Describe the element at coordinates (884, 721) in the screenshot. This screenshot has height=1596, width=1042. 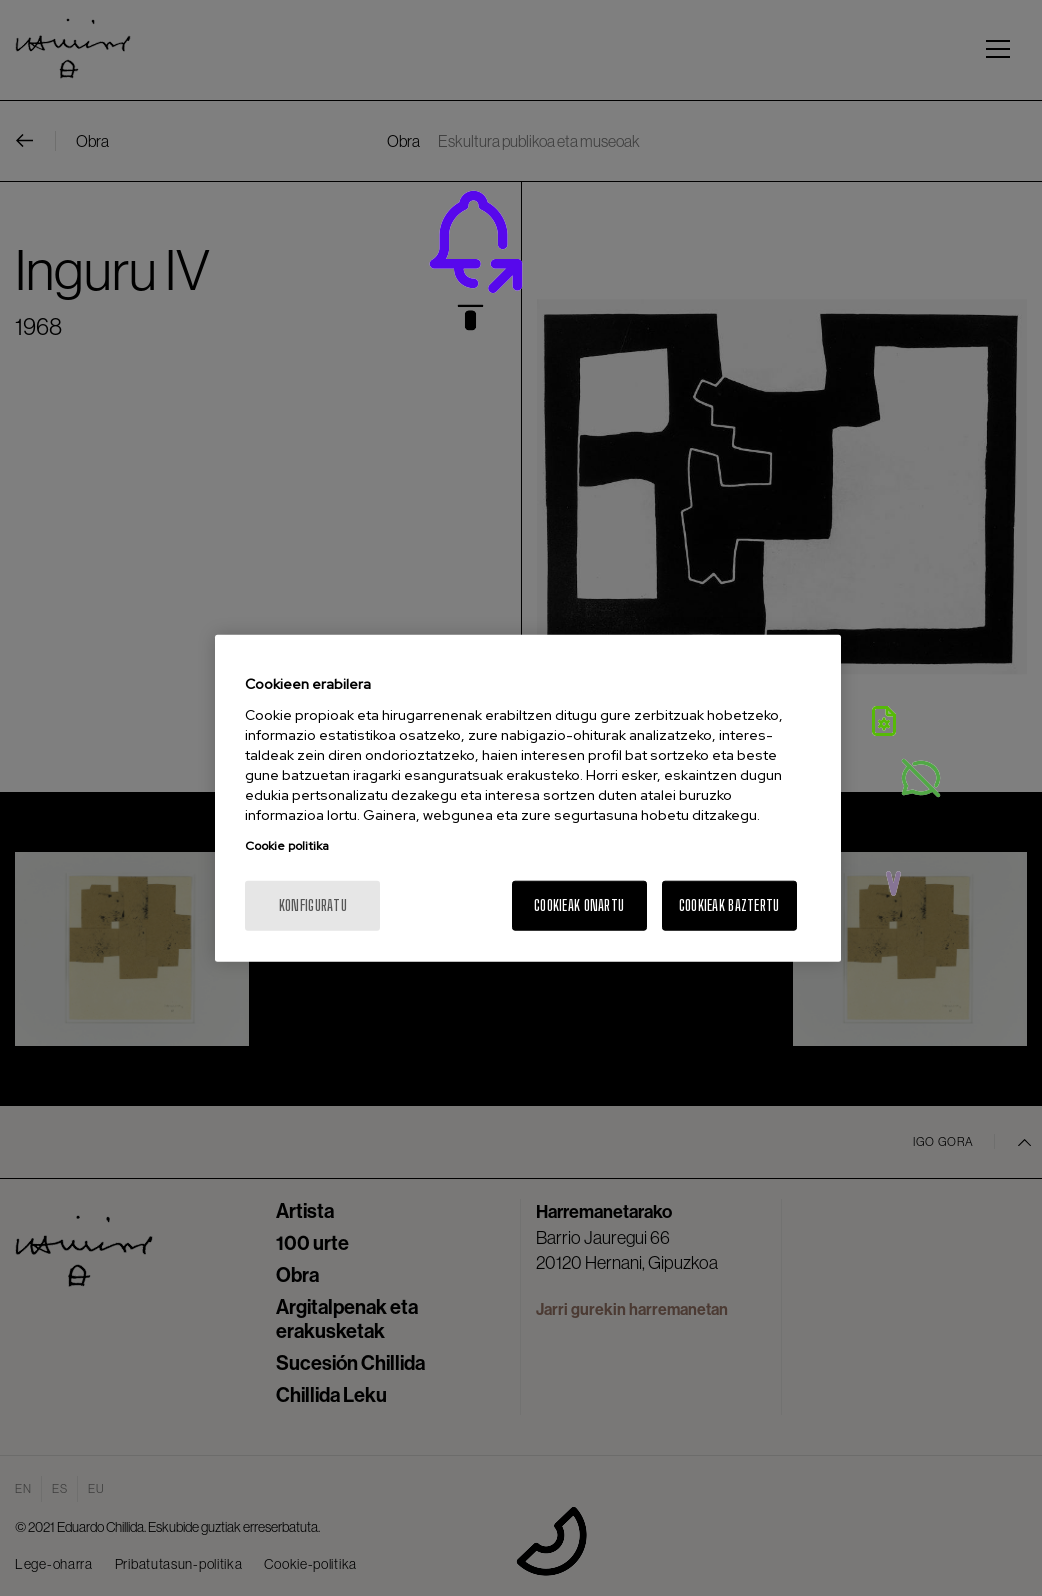
I see `access file settings or preferences` at that location.